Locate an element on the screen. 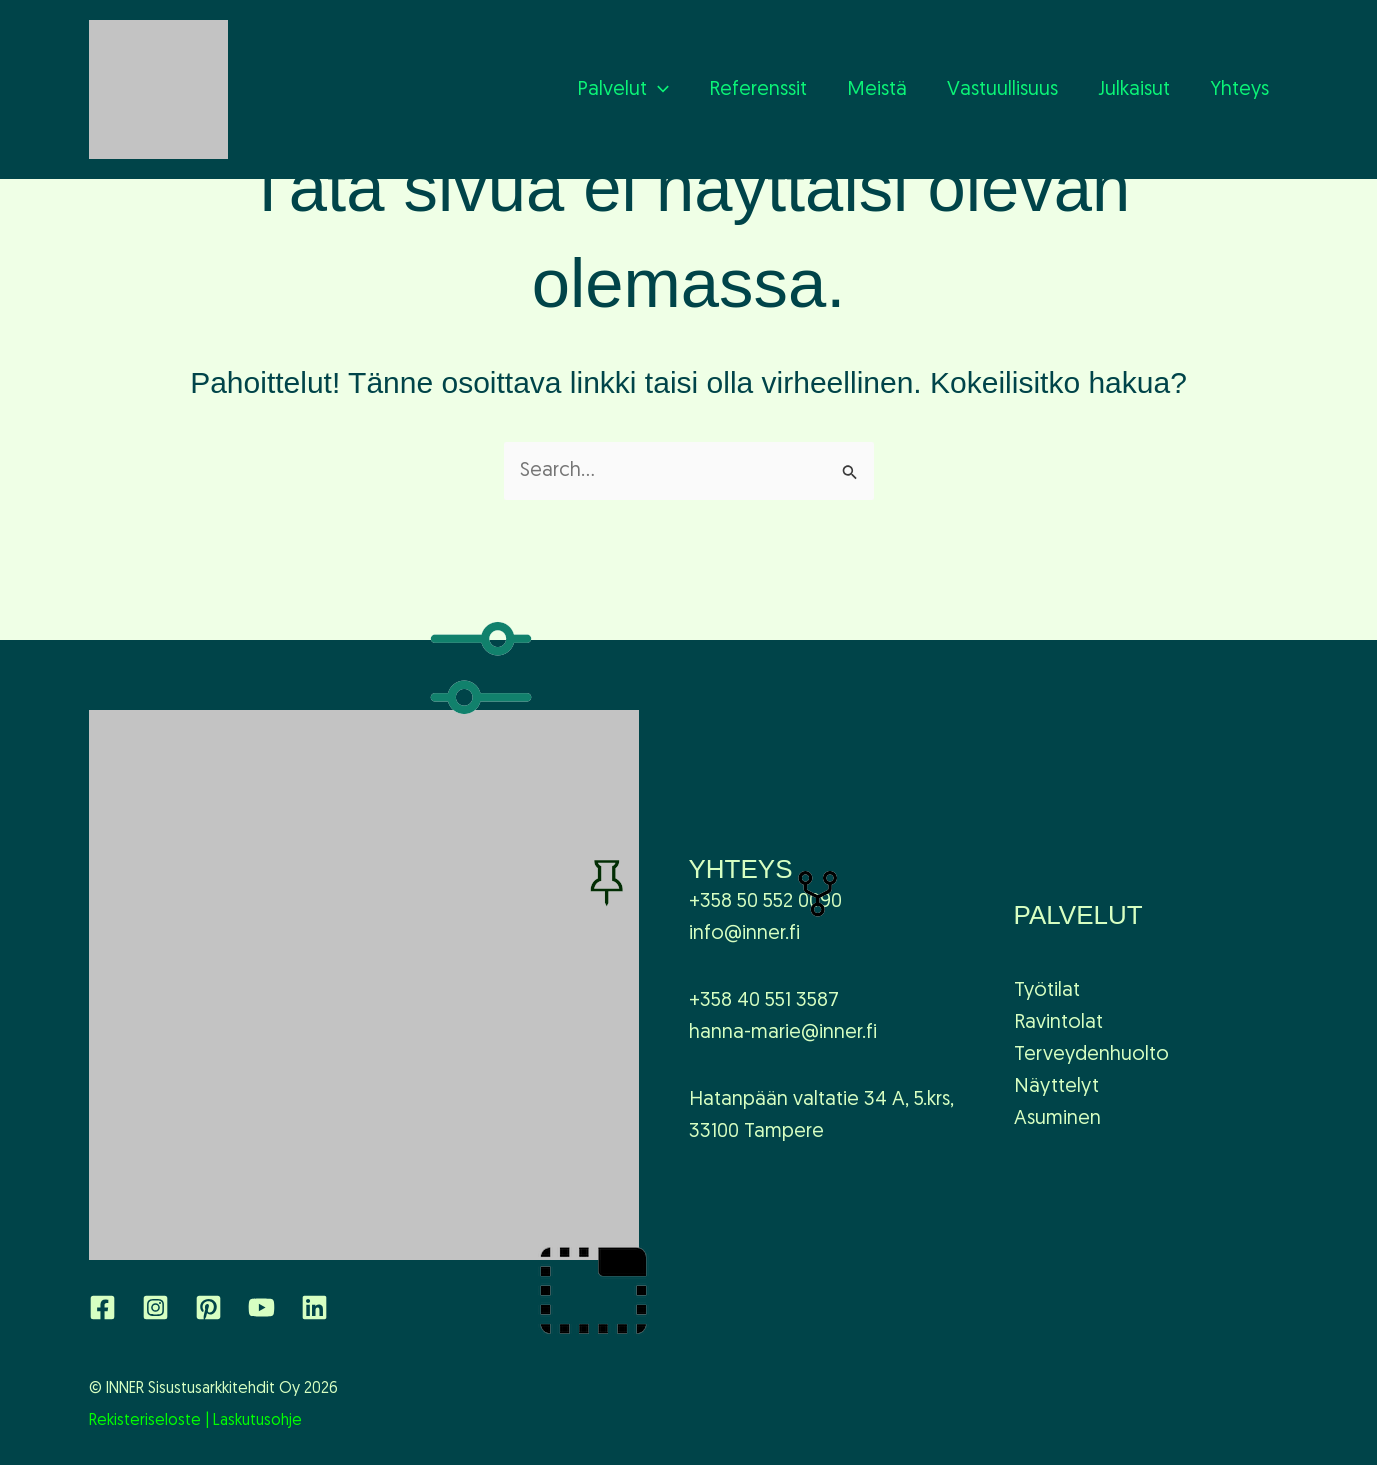 This screenshot has height=1465, width=1377. fork a repository is located at coordinates (816, 892).